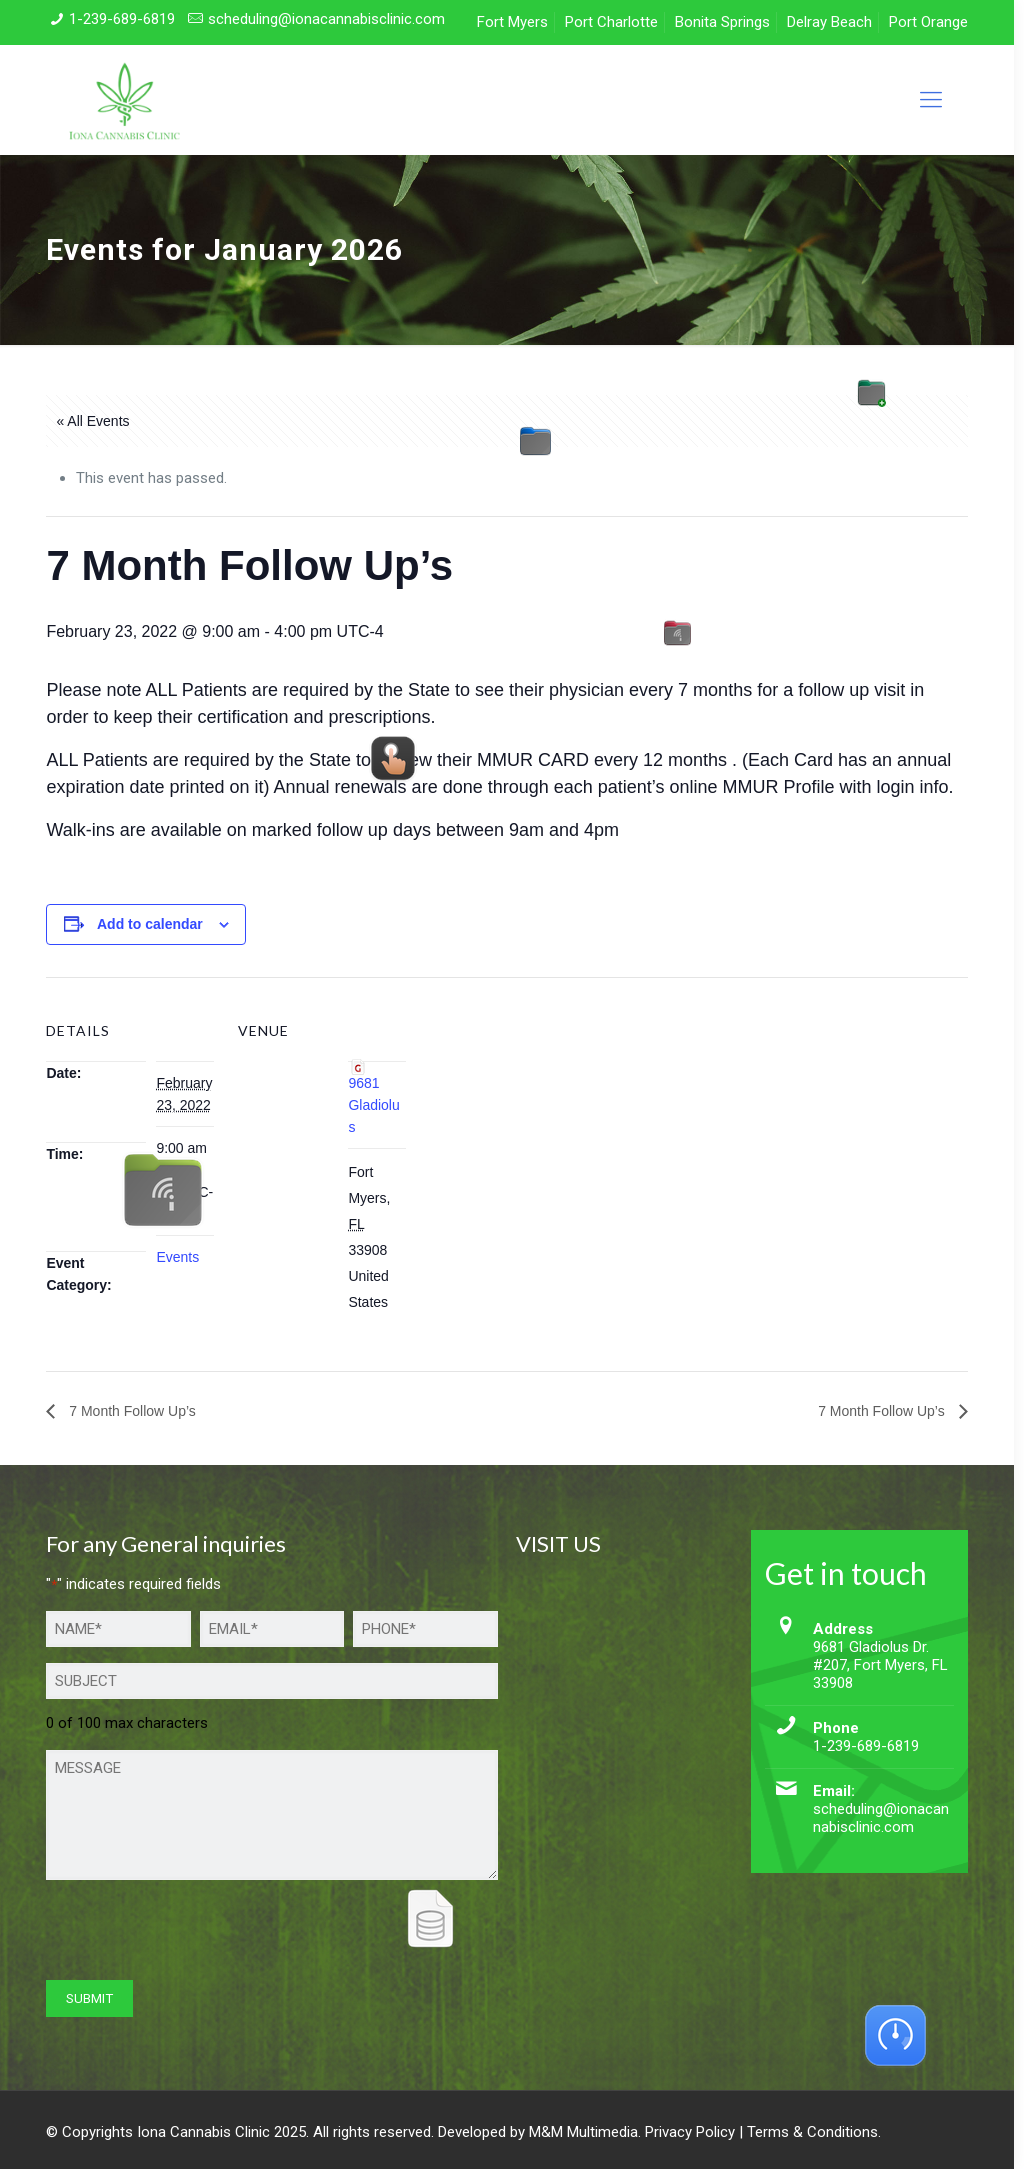  What do you see at coordinates (535, 440) in the screenshot?
I see `open a folder to view its contents` at bounding box center [535, 440].